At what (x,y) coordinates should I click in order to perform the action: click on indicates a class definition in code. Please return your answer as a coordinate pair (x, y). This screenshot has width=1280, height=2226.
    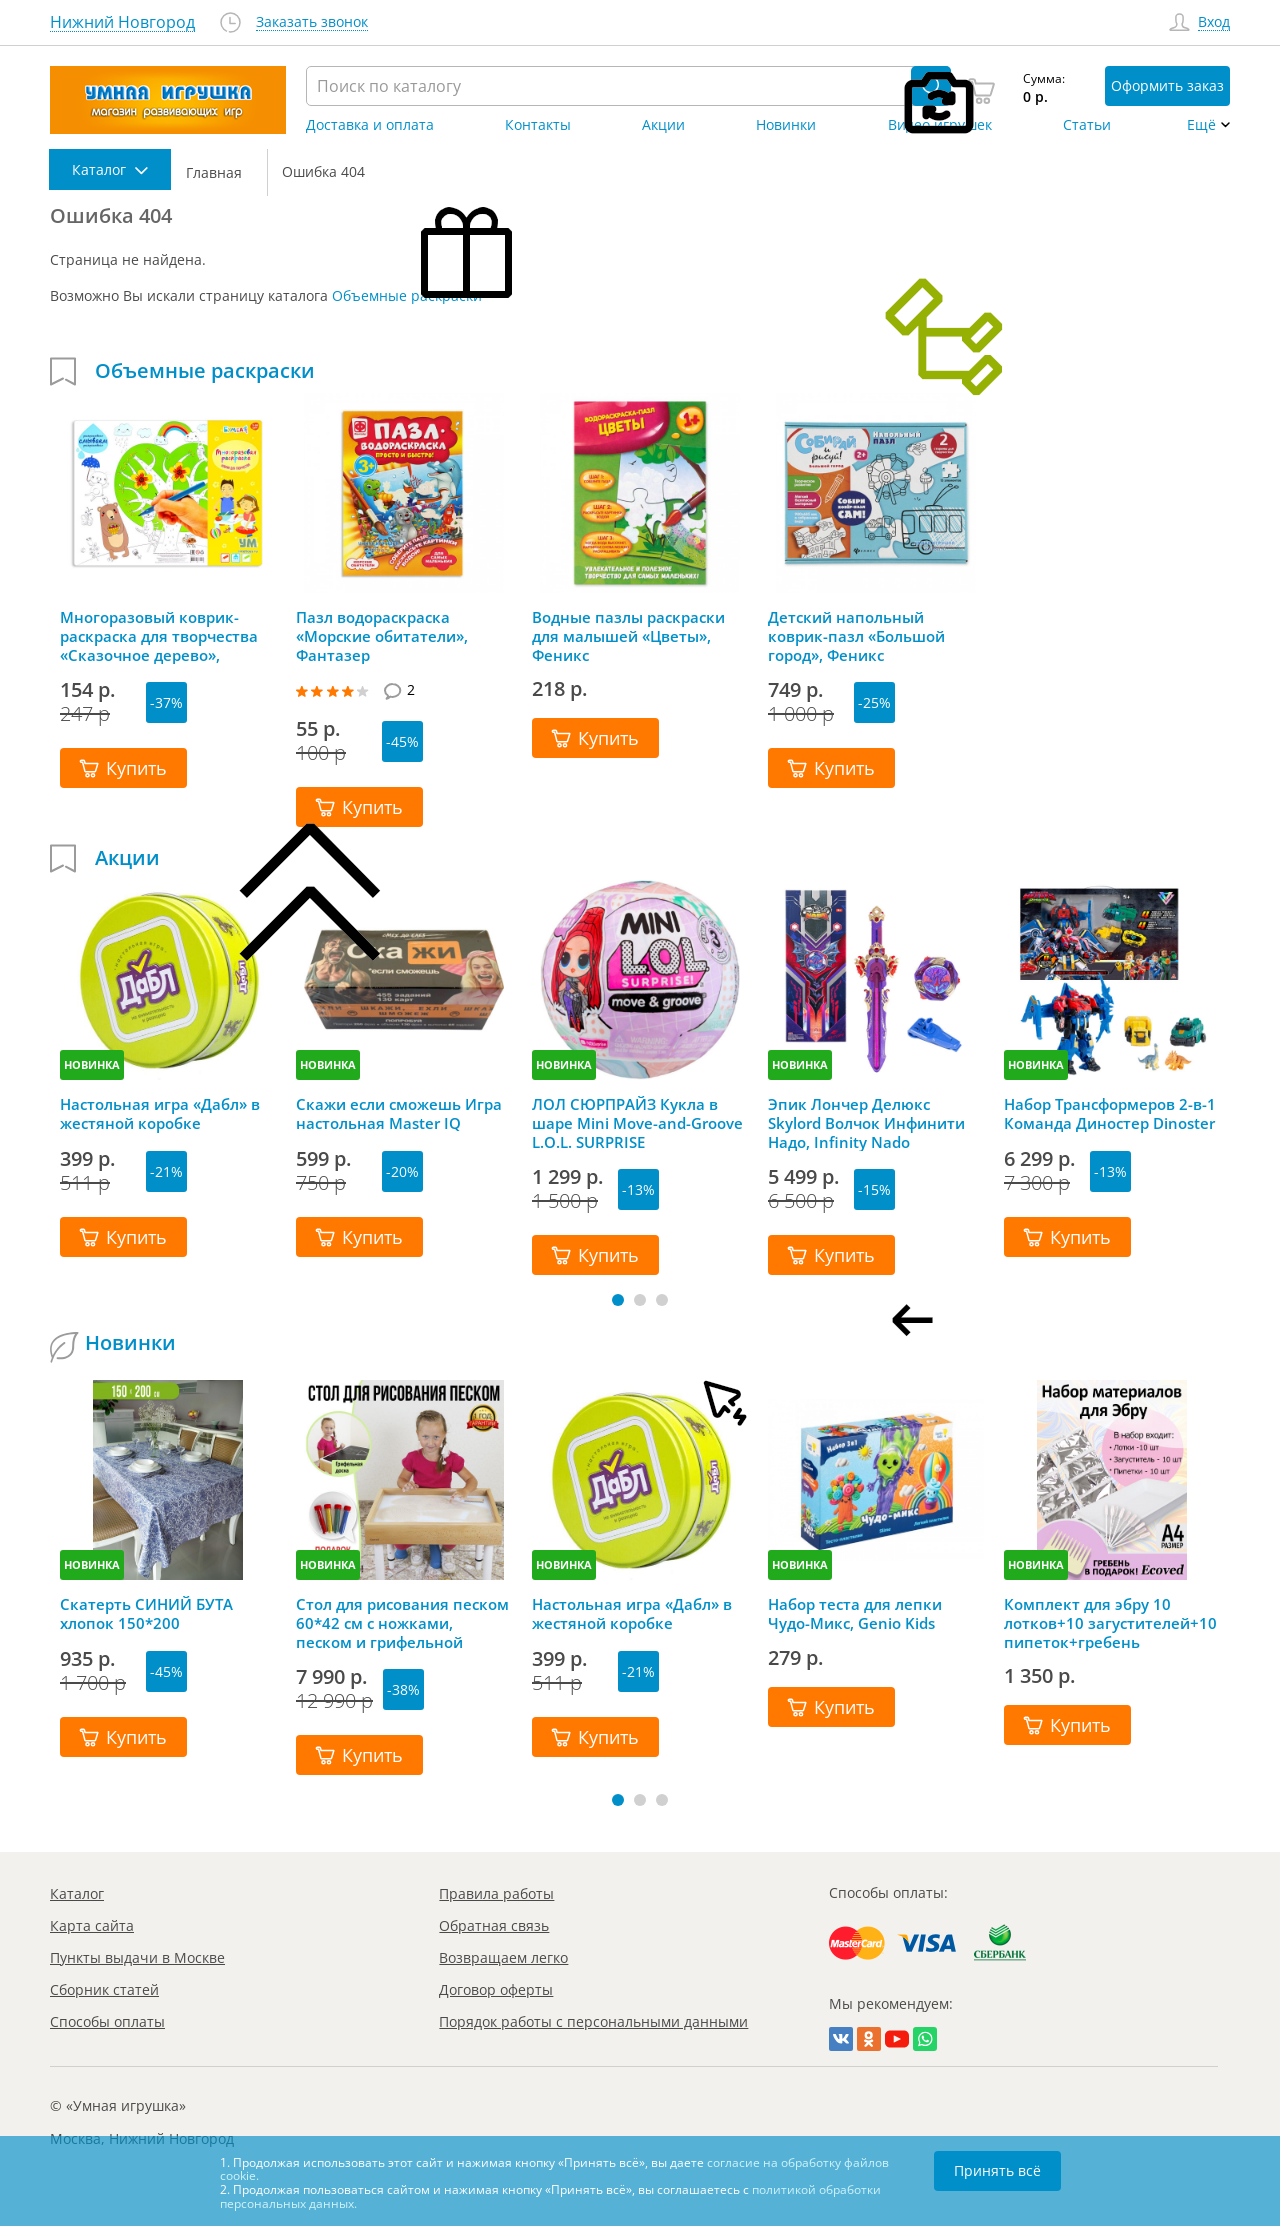
    Looking at the image, I should click on (945, 338).